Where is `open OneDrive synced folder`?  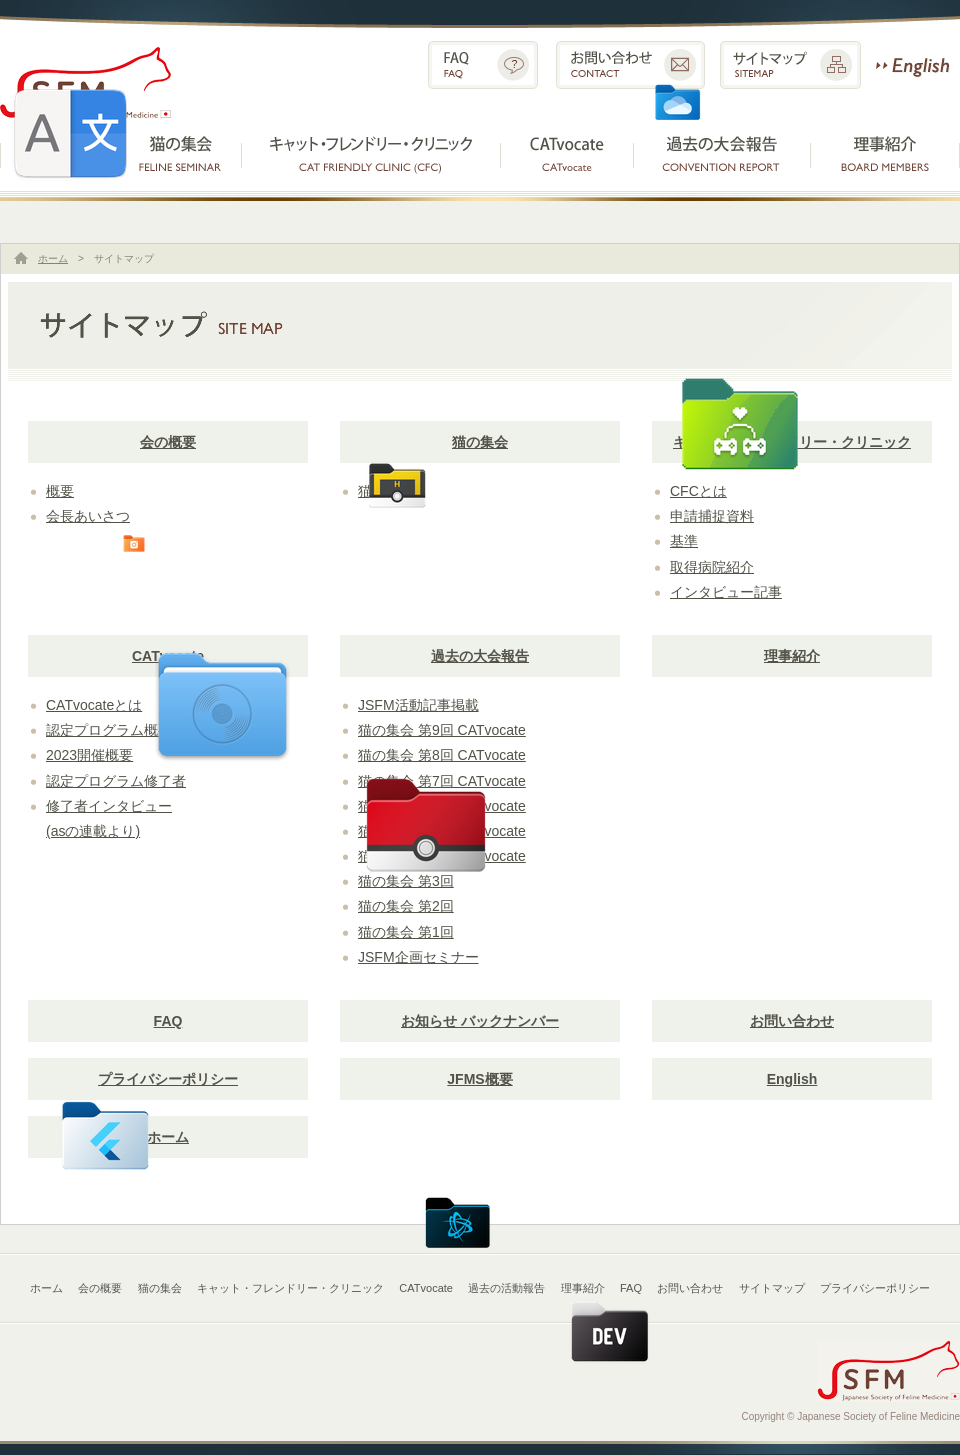
open OneDrive synced folder is located at coordinates (677, 103).